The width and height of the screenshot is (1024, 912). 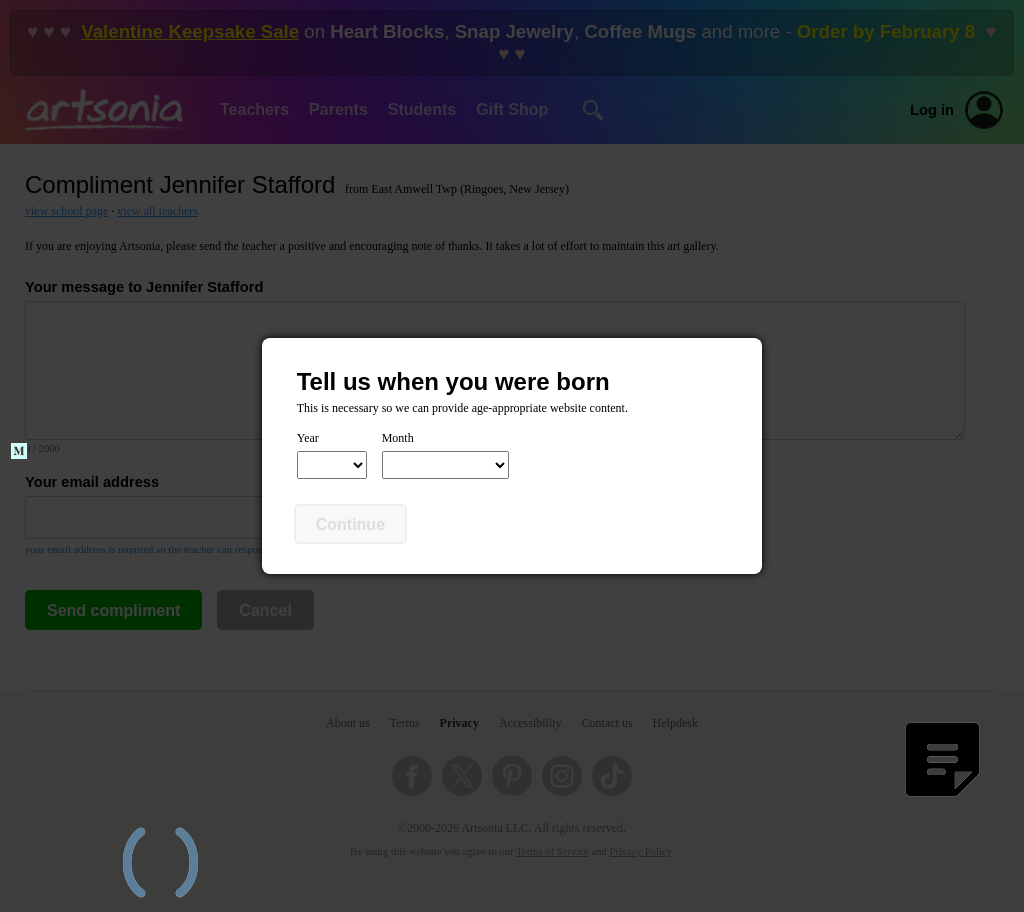 I want to click on create a new note, so click(x=942, y=759).